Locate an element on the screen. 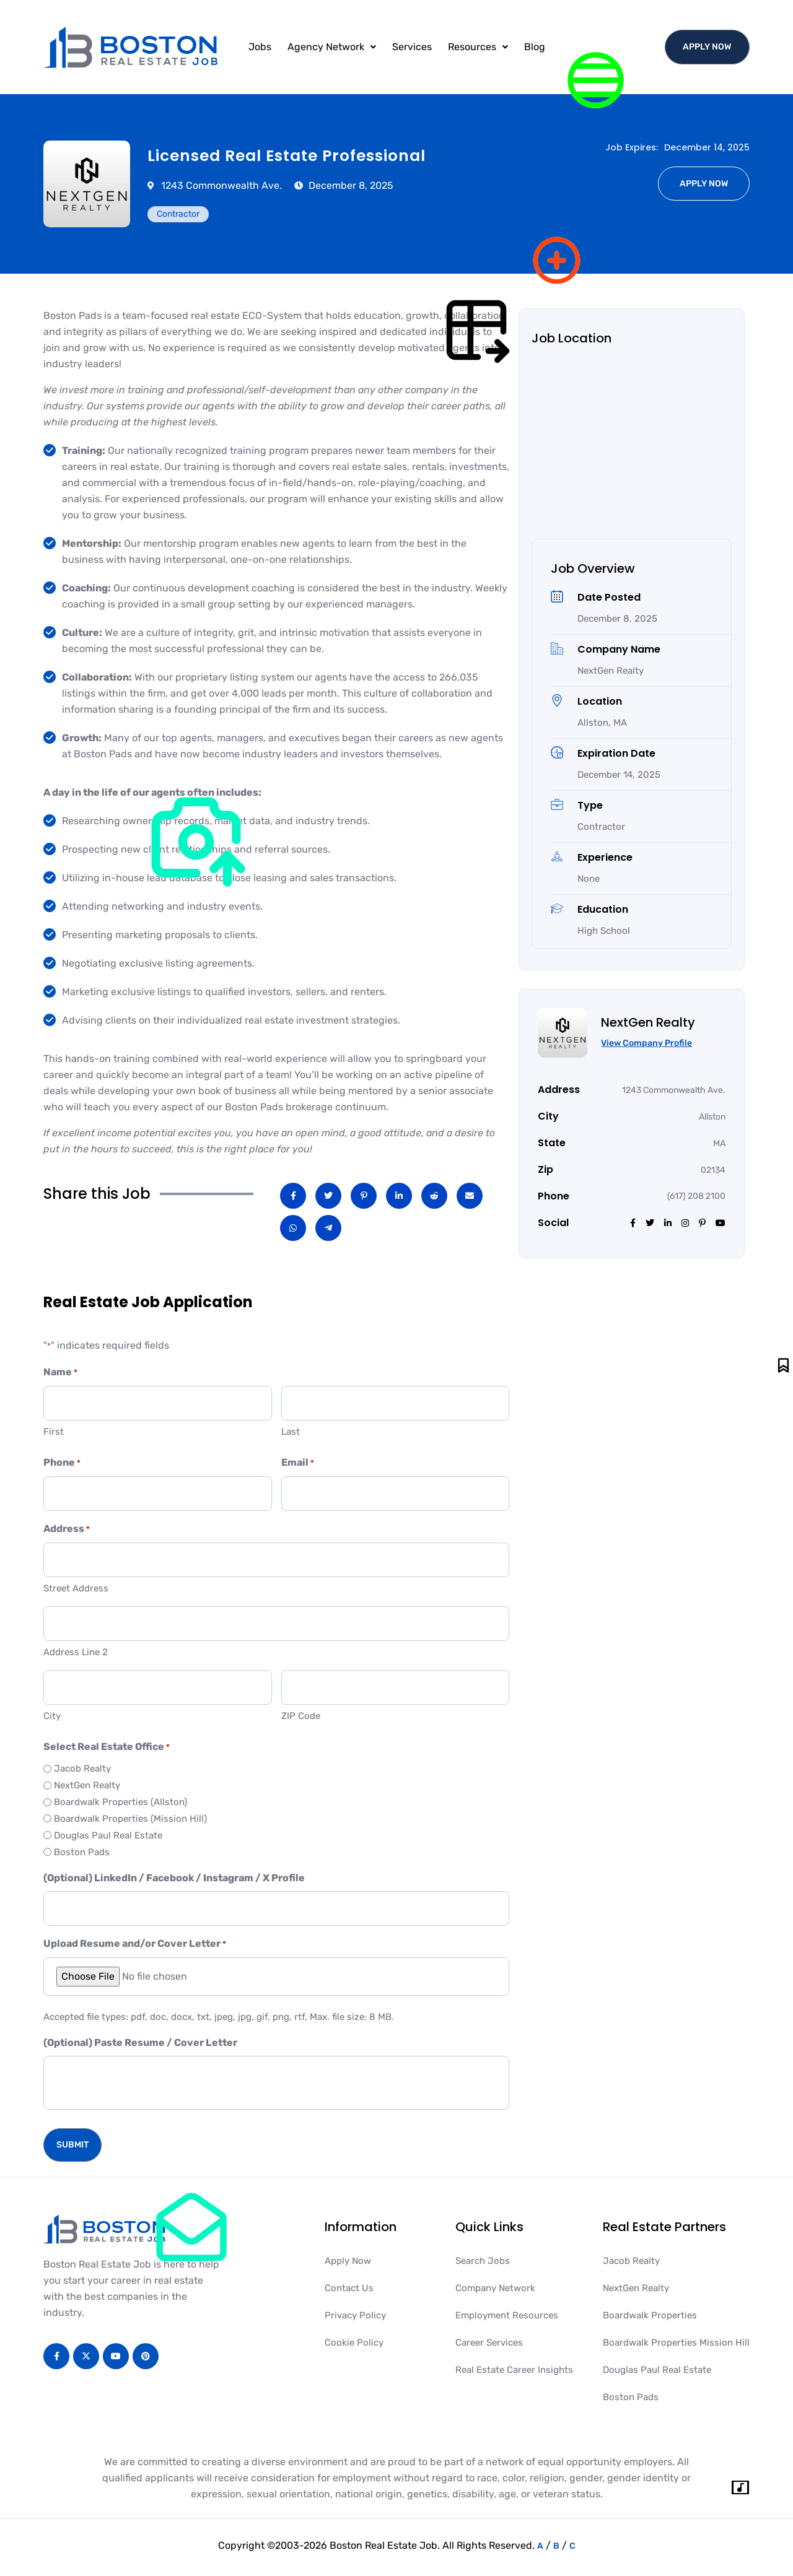 The width and height of the screenshot is (793, 2576). play or browse music videos is located at coordinates (740, 2487).